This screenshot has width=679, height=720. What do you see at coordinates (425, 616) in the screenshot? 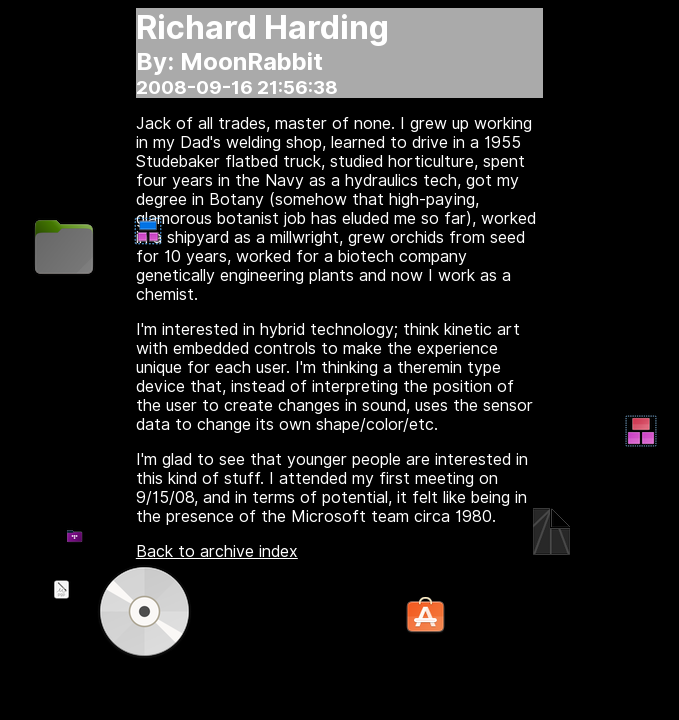
I see `open the software center to browse and install apps` at bounding box center [425, 616].